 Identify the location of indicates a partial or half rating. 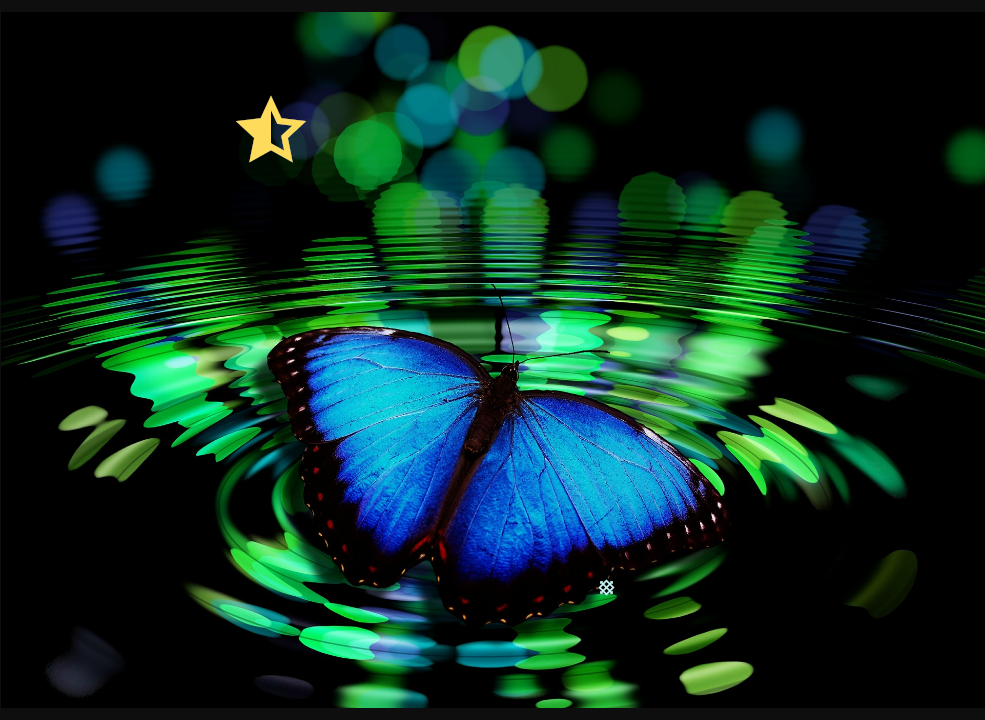
(271, 131).